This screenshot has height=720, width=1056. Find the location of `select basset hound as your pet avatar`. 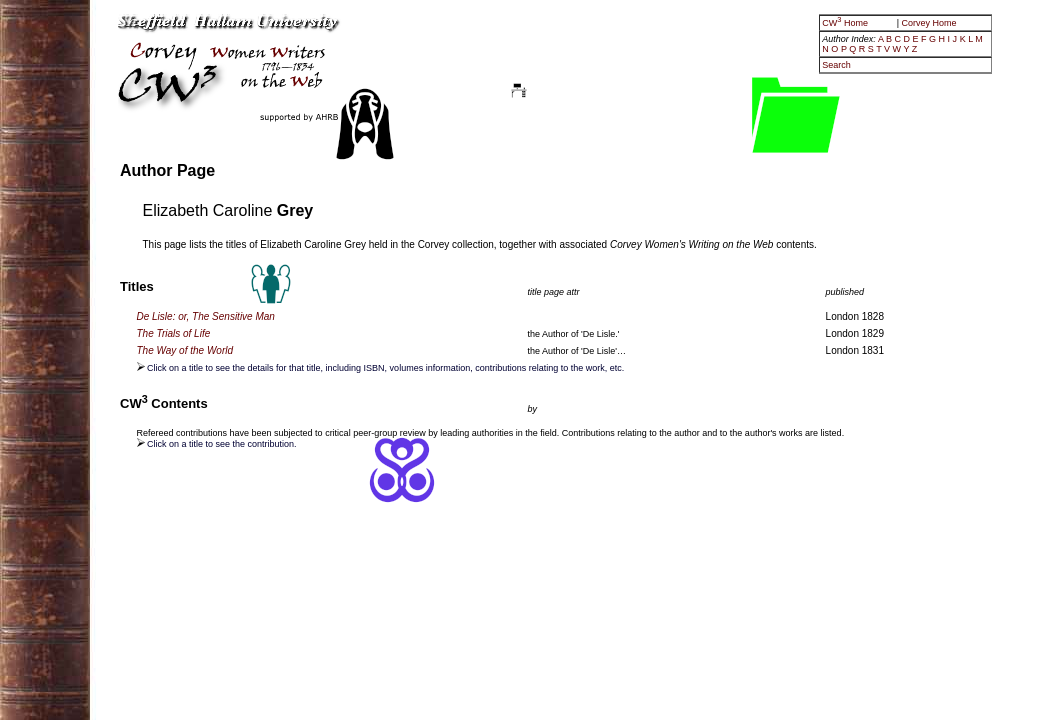

select basset hound as your pet avatar is located at coordinates (365, 124).